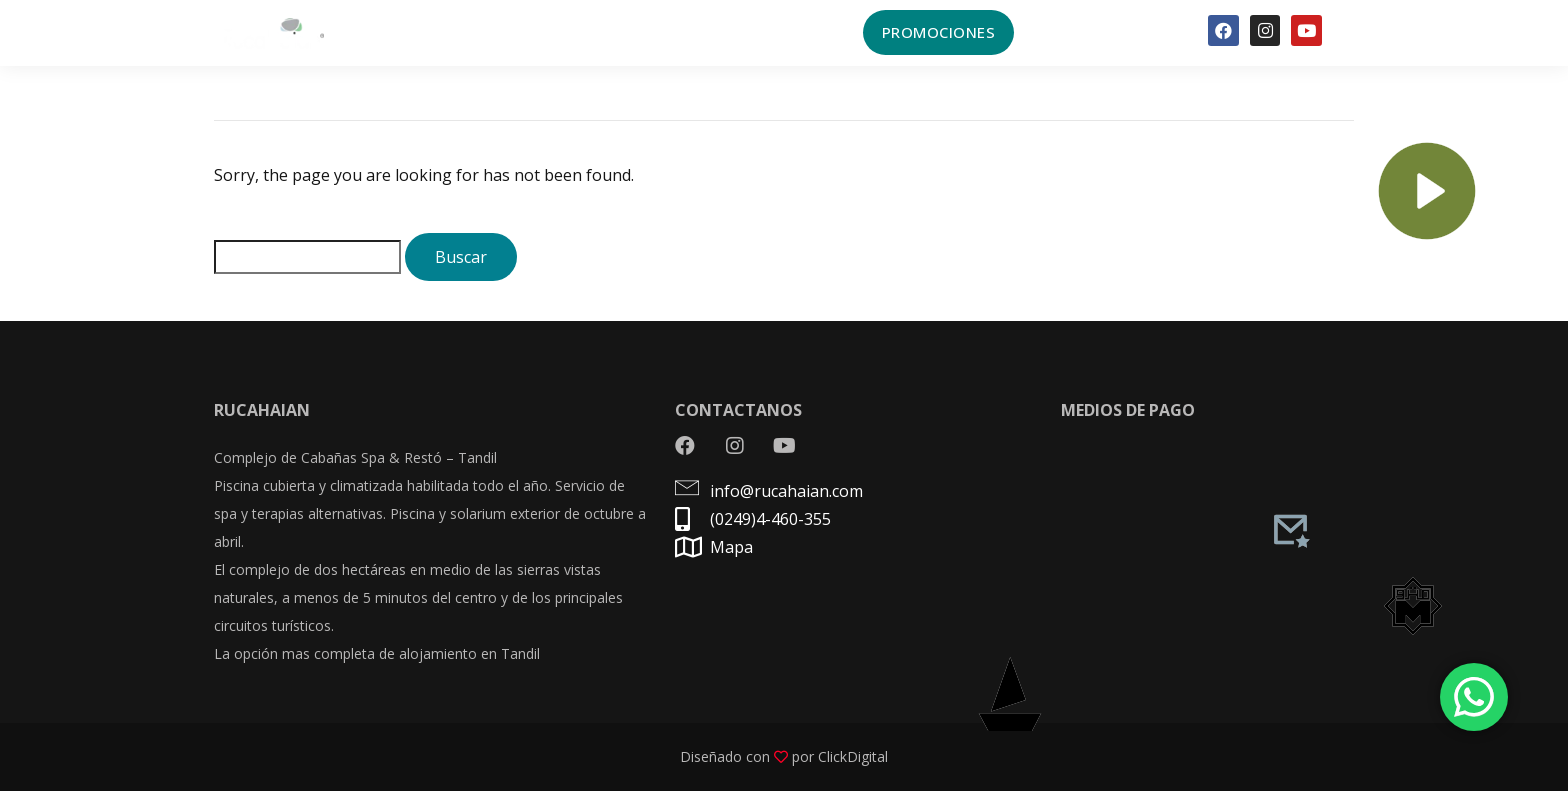 The image size is (1568, 791). I want to click on cairo metro official app or service, so click(1413, 606).